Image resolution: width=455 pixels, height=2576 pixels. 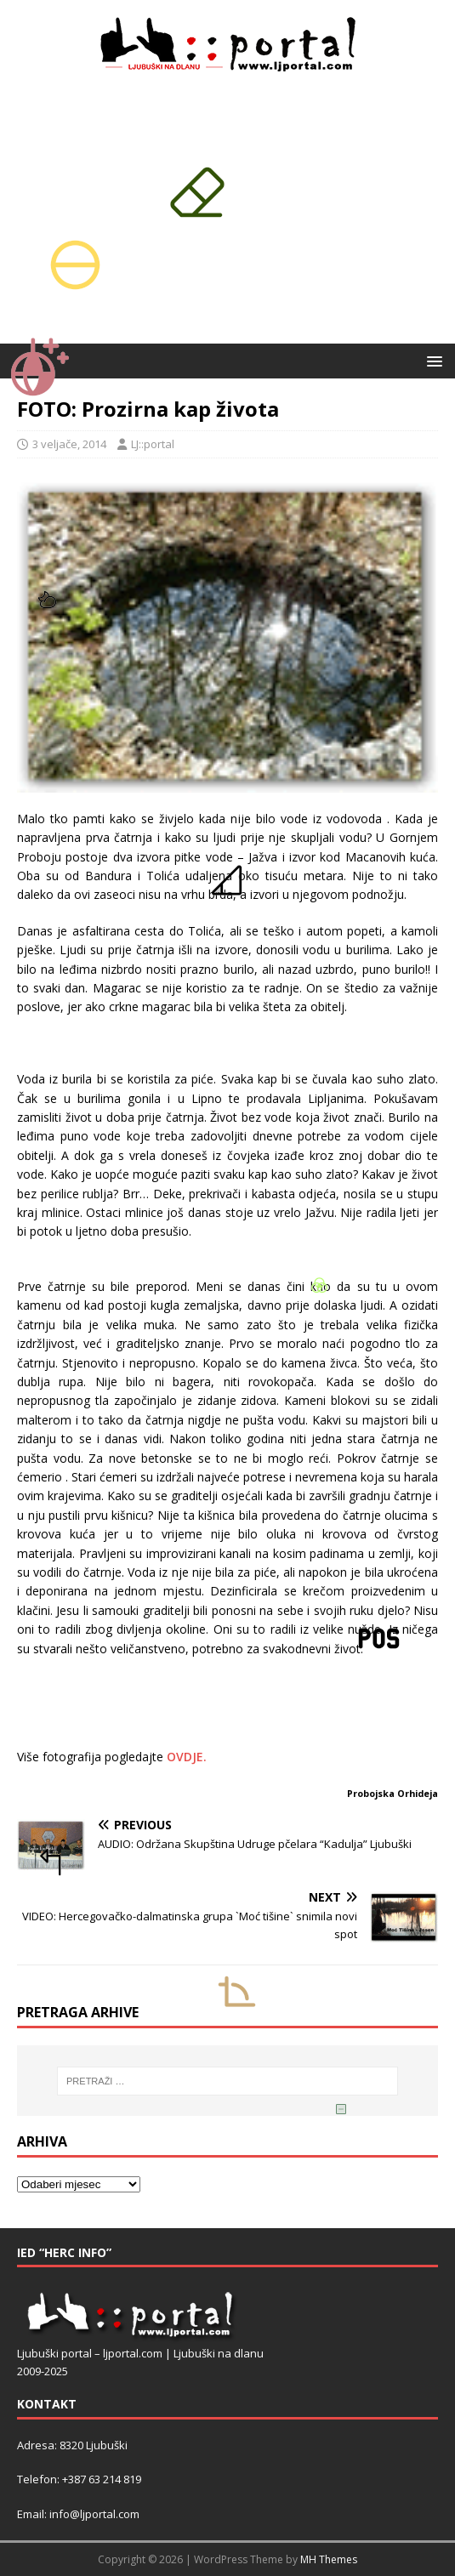 I want to click on collapse or minimize a section, so click(x=341, y=2109).